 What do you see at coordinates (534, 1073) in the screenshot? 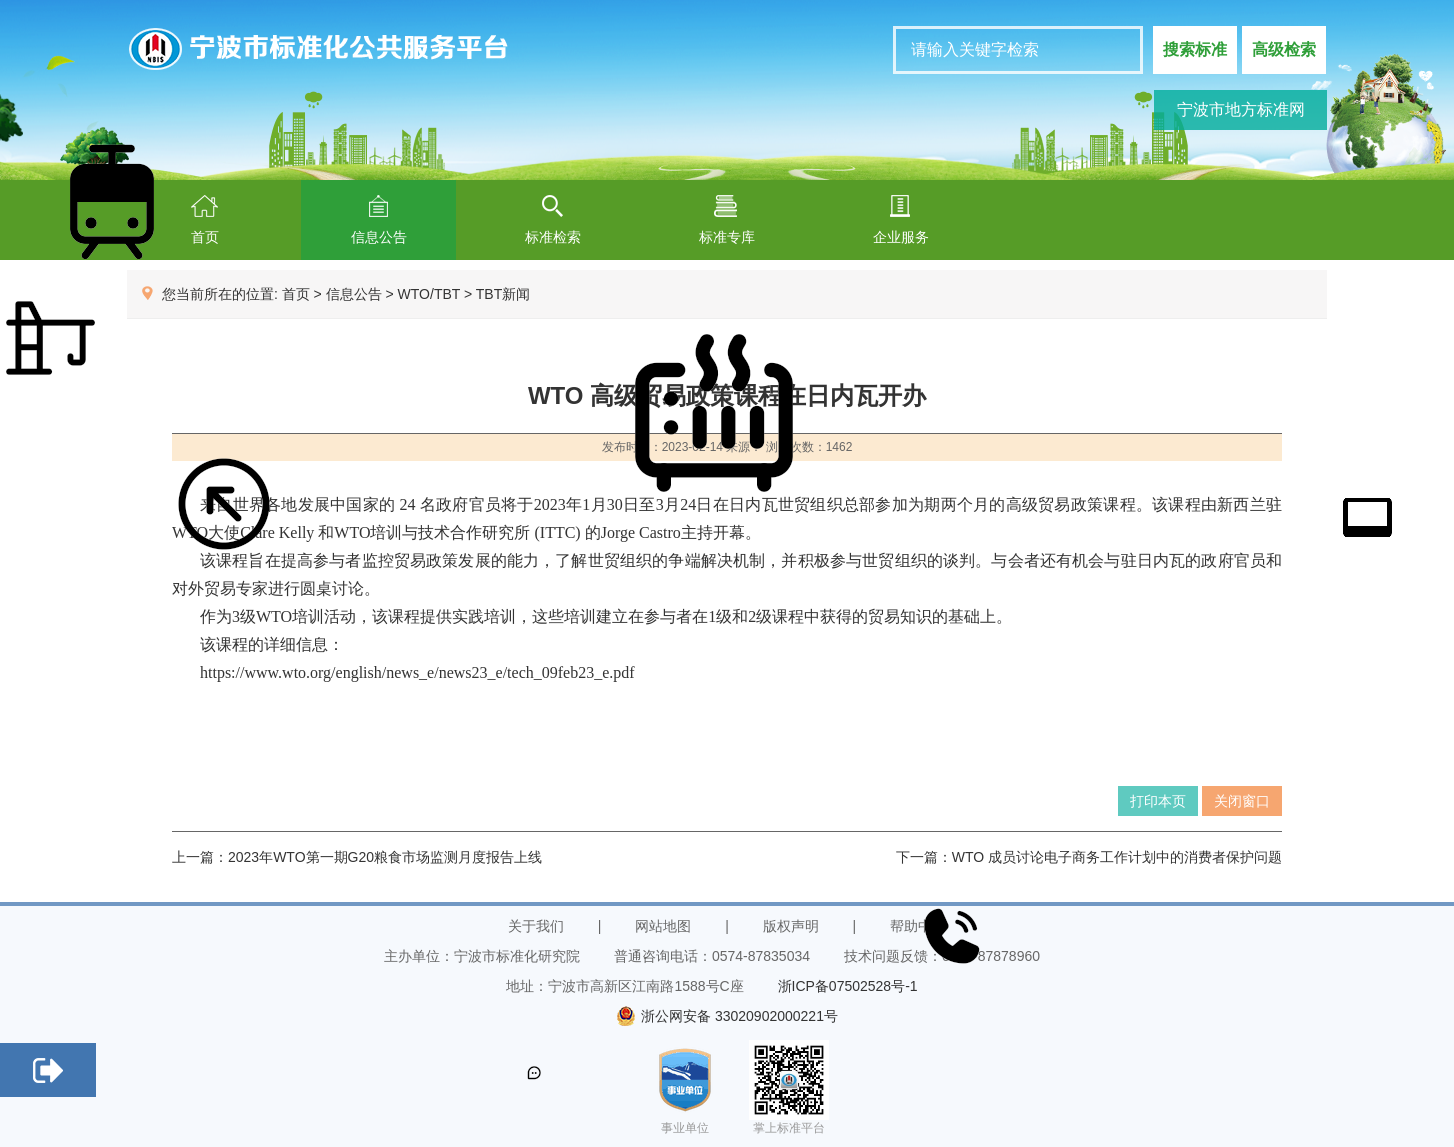
I see `open chat or messaging` at bounding box center [534, 1073].